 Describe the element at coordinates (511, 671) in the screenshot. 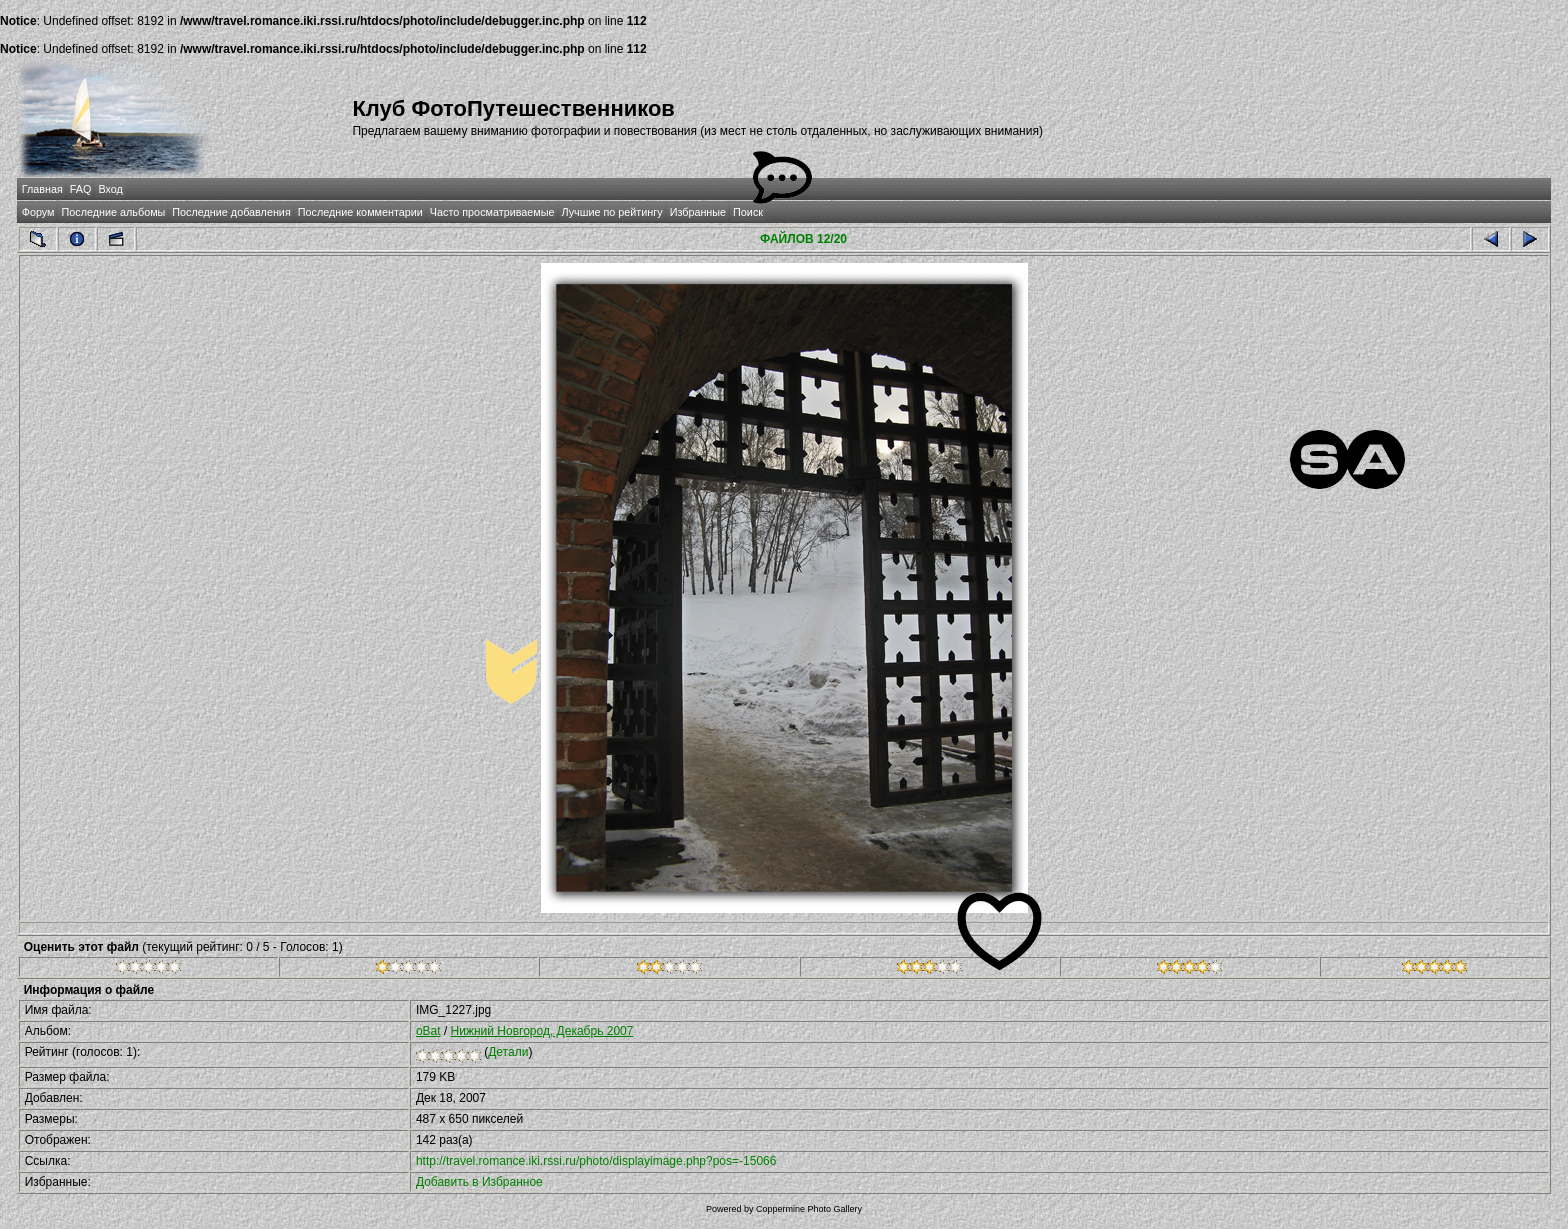

I see `visit Big Cartel website or app` at that location.